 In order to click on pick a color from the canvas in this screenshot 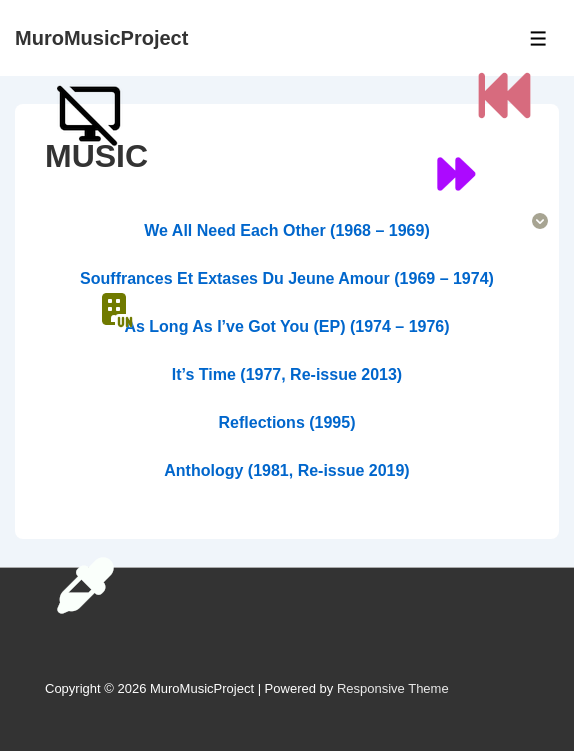, I will do `click(85, 585)`.